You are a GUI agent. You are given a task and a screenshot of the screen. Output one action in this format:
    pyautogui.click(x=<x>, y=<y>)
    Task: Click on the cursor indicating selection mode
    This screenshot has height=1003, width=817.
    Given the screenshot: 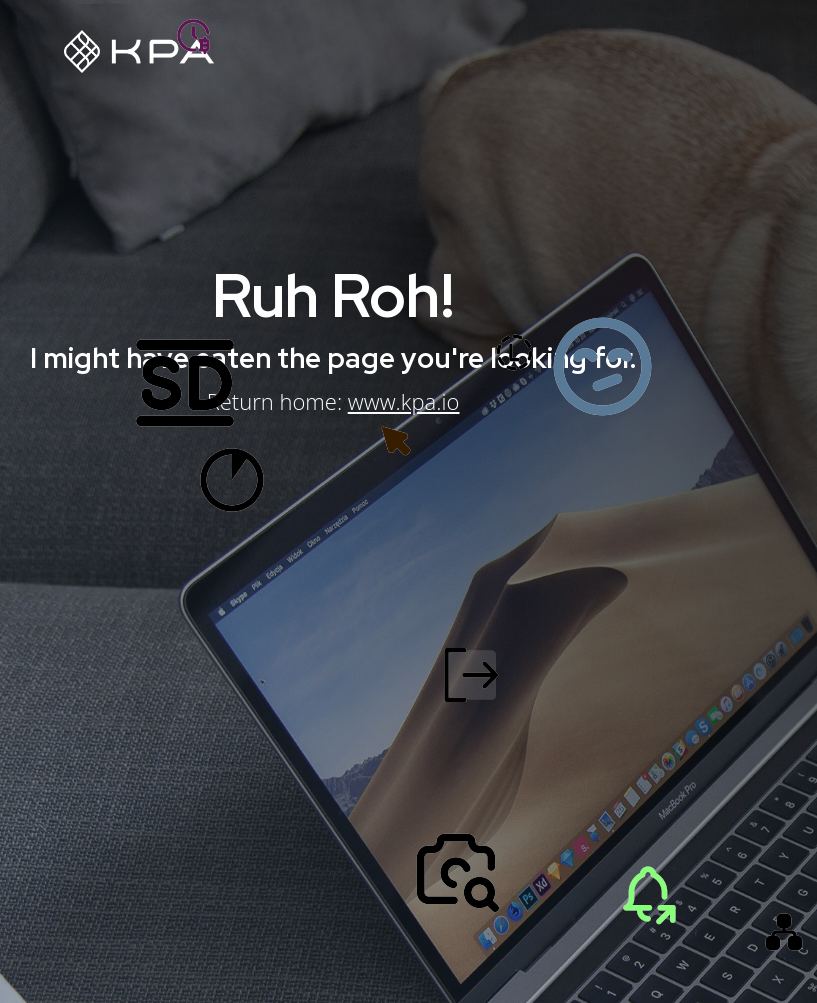 What is the action you would take?
    pyautogui.click(x=396, y=441)
    